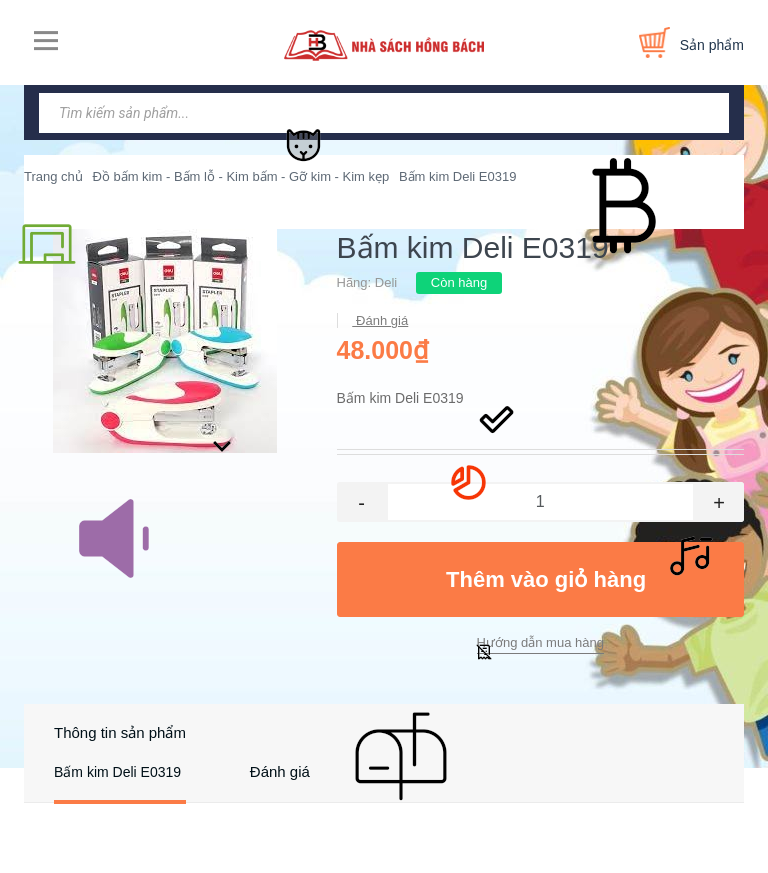 The image size is (768, 873). I want to click on view bitcoin balance or wallet, so click(620, 207).